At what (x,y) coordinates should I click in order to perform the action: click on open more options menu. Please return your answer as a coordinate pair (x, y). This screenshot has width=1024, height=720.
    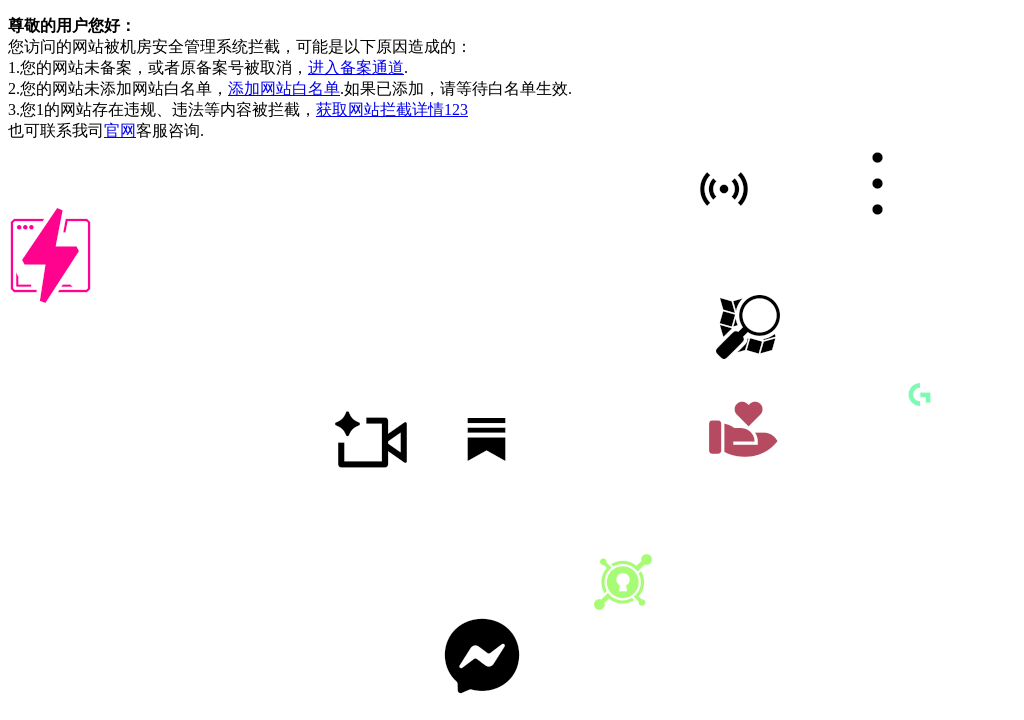
    Looking at the image, I should click on (877, 183).